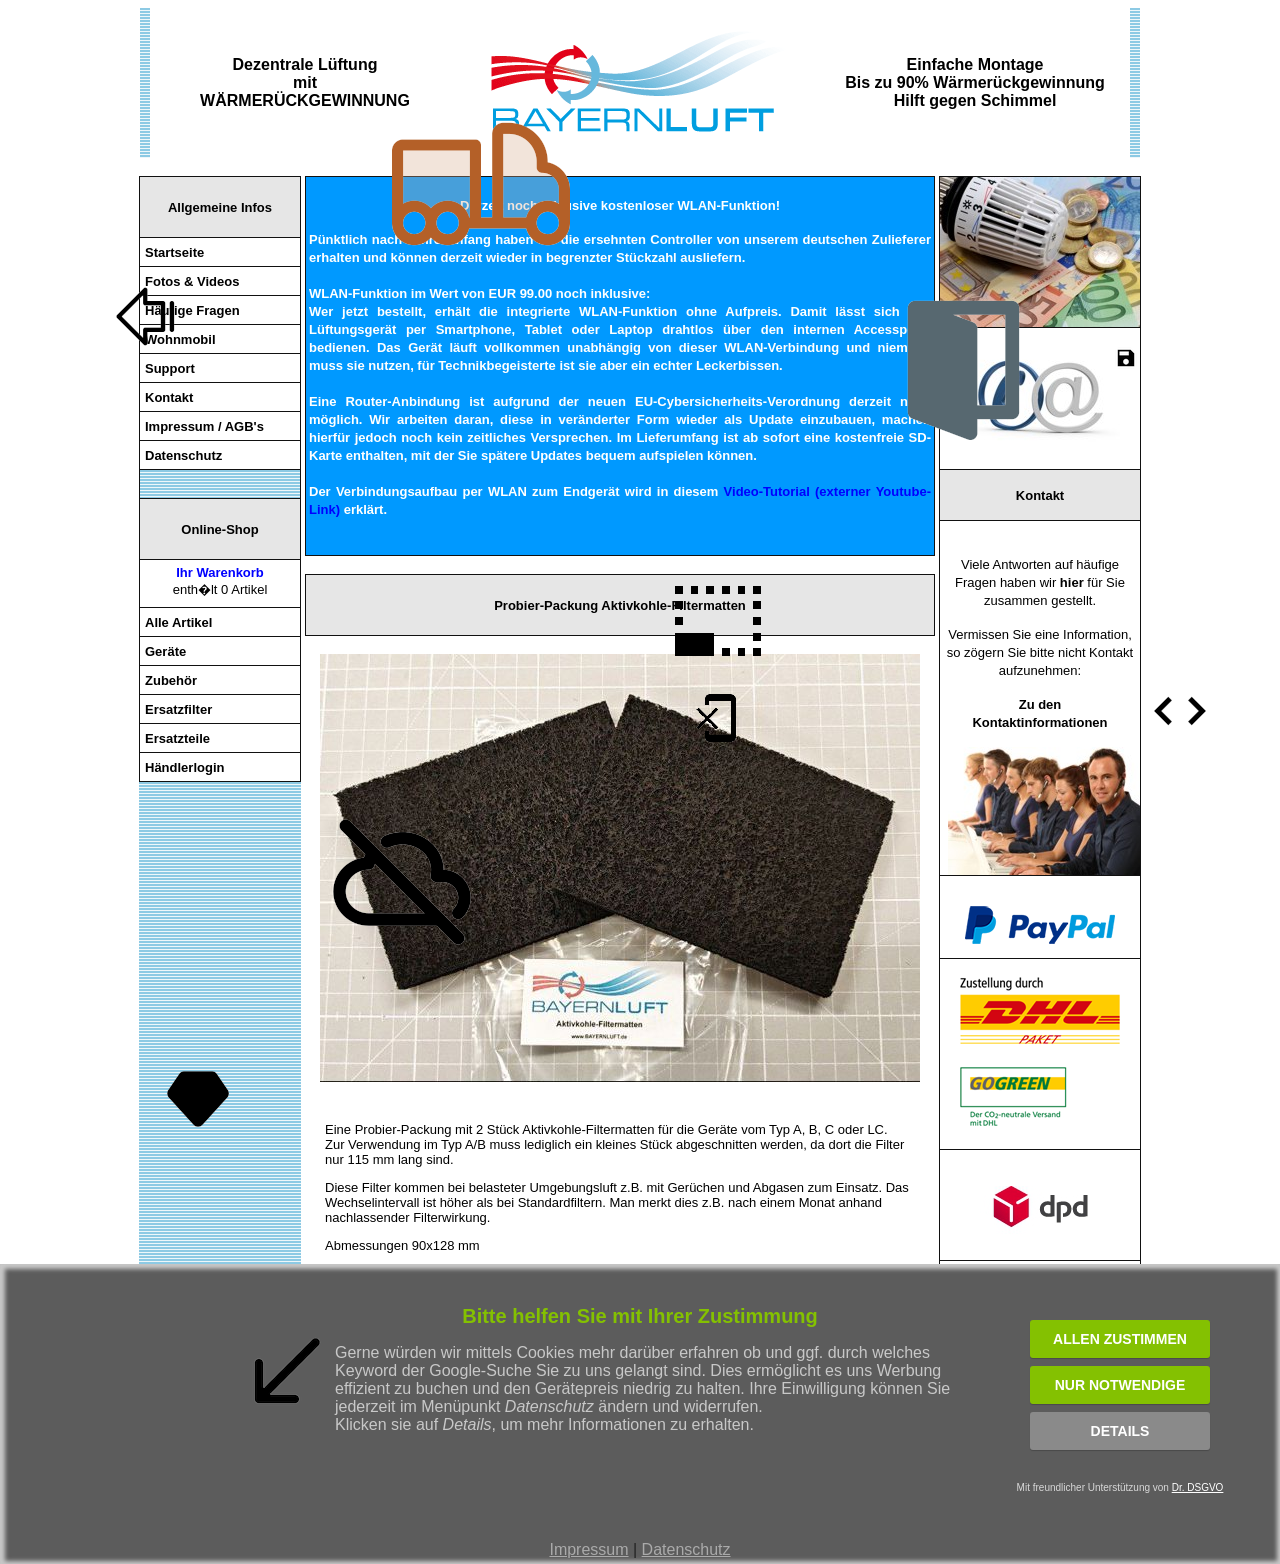 This screenshot has height=1564, width=1280. What do you see at coordinates (716, 718) in the screenshot?
I see `disconnect or unlink a mobile device` at bounding box center [716, 718].